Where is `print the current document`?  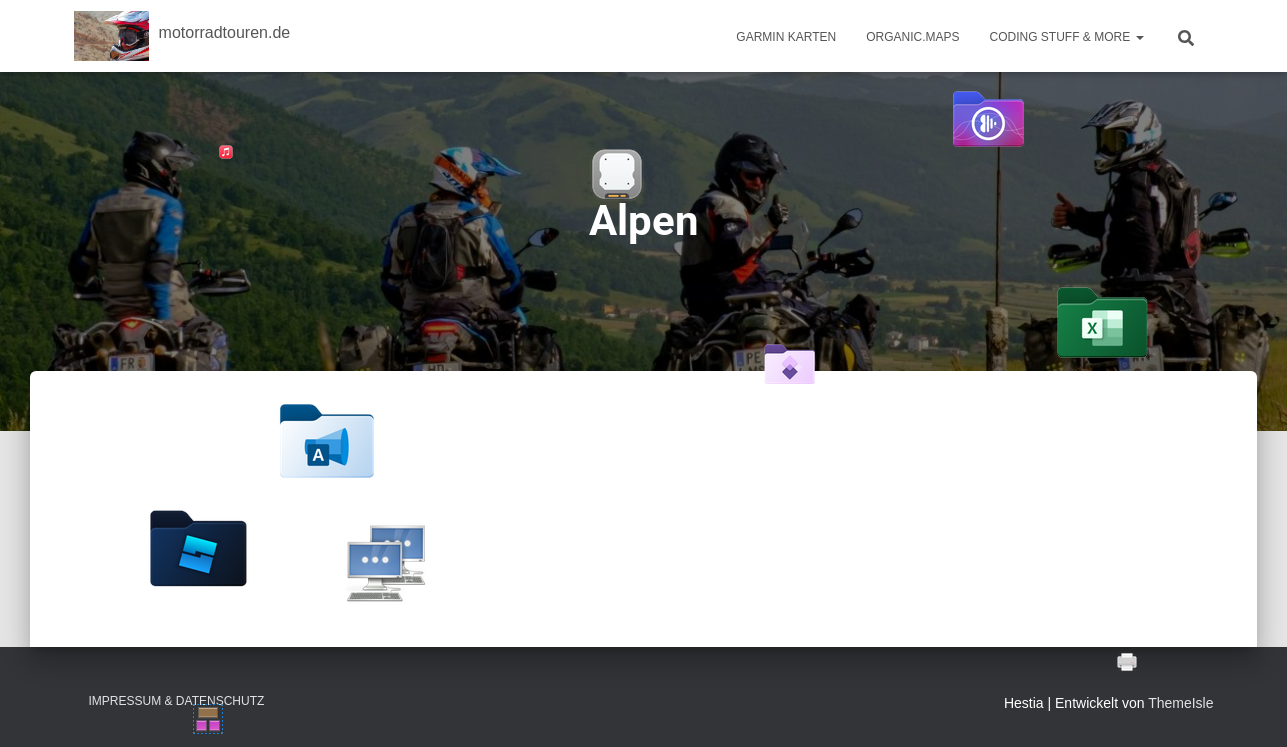 print the current document is located at coordinates (1127, 662).